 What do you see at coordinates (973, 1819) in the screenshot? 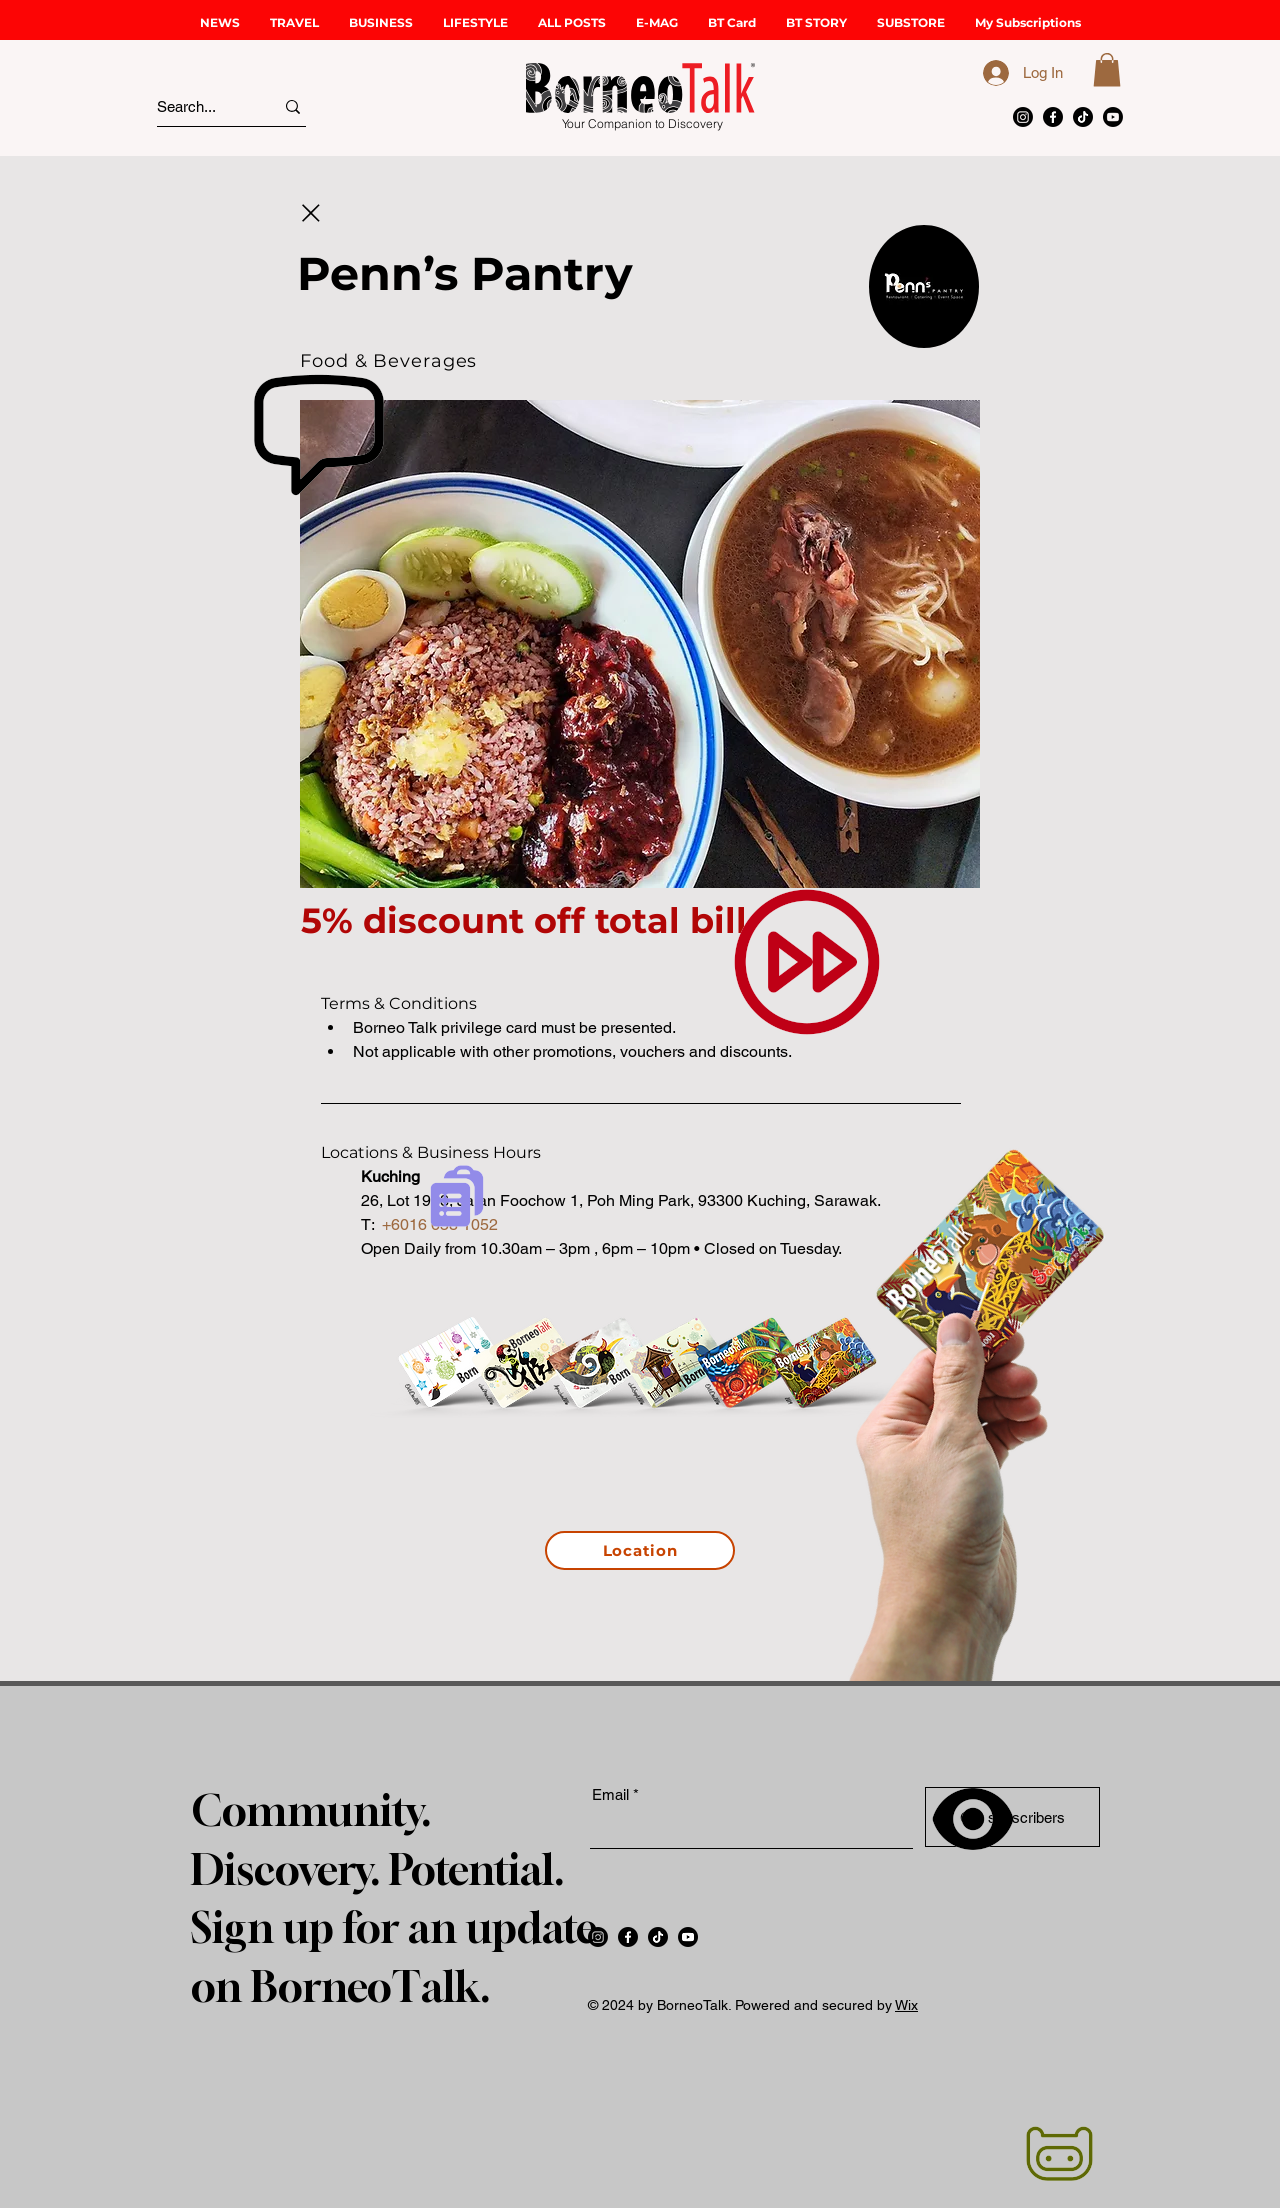
I see `view or preview content` at bounding box center [973, 1819].